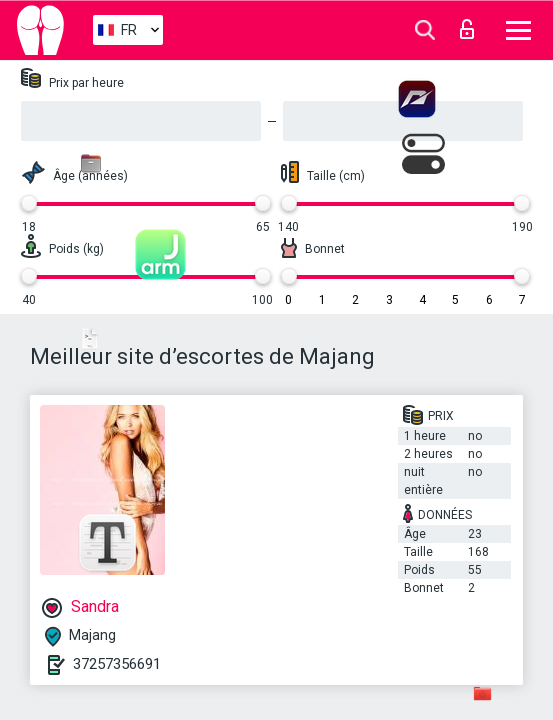 This screenshot has width=553, height=720. What do you see at coordinates (107, 542) in the screenshot?
I see `open typora markdown editor` at bounding box center [107, 542].